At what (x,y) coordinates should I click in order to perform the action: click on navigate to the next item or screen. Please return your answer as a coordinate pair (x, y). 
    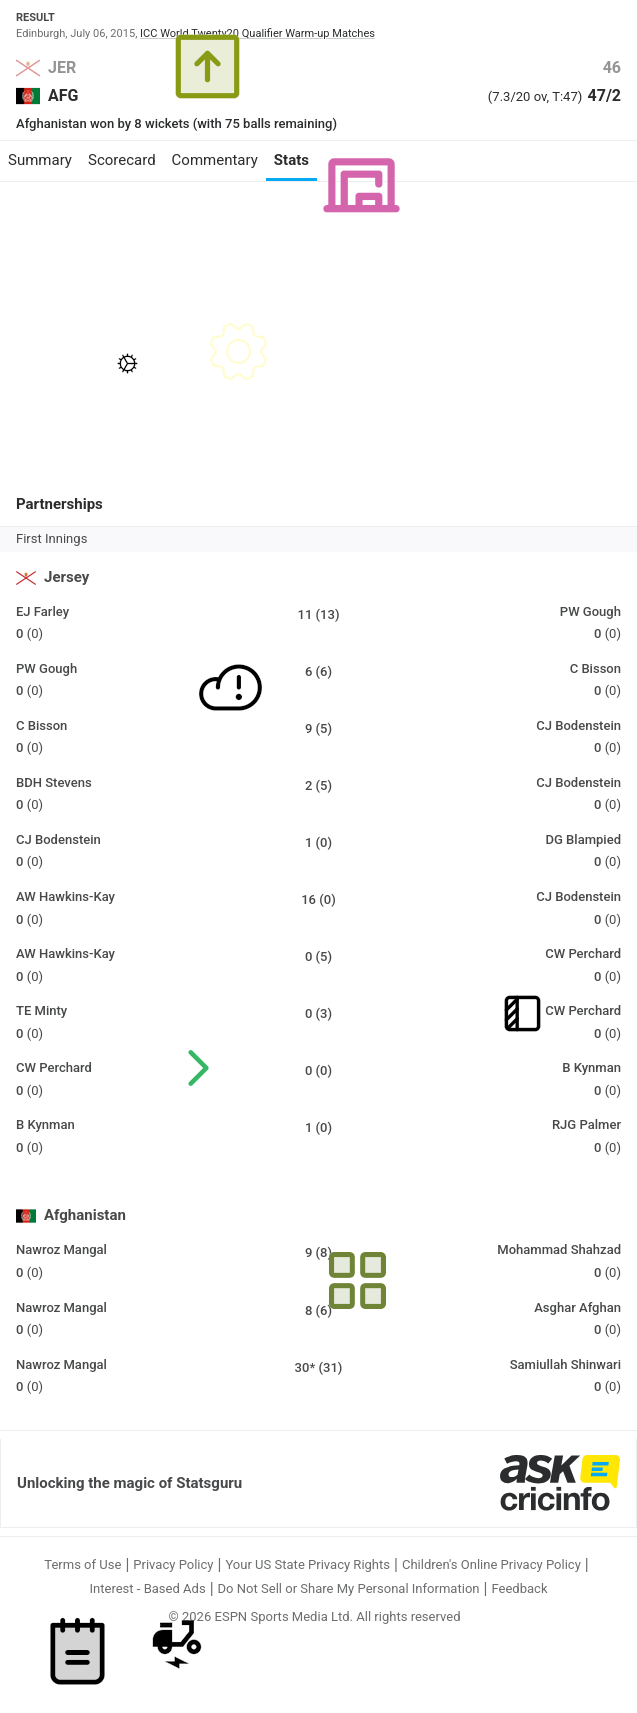
    Looking at the image, I should click on (197, 1068).